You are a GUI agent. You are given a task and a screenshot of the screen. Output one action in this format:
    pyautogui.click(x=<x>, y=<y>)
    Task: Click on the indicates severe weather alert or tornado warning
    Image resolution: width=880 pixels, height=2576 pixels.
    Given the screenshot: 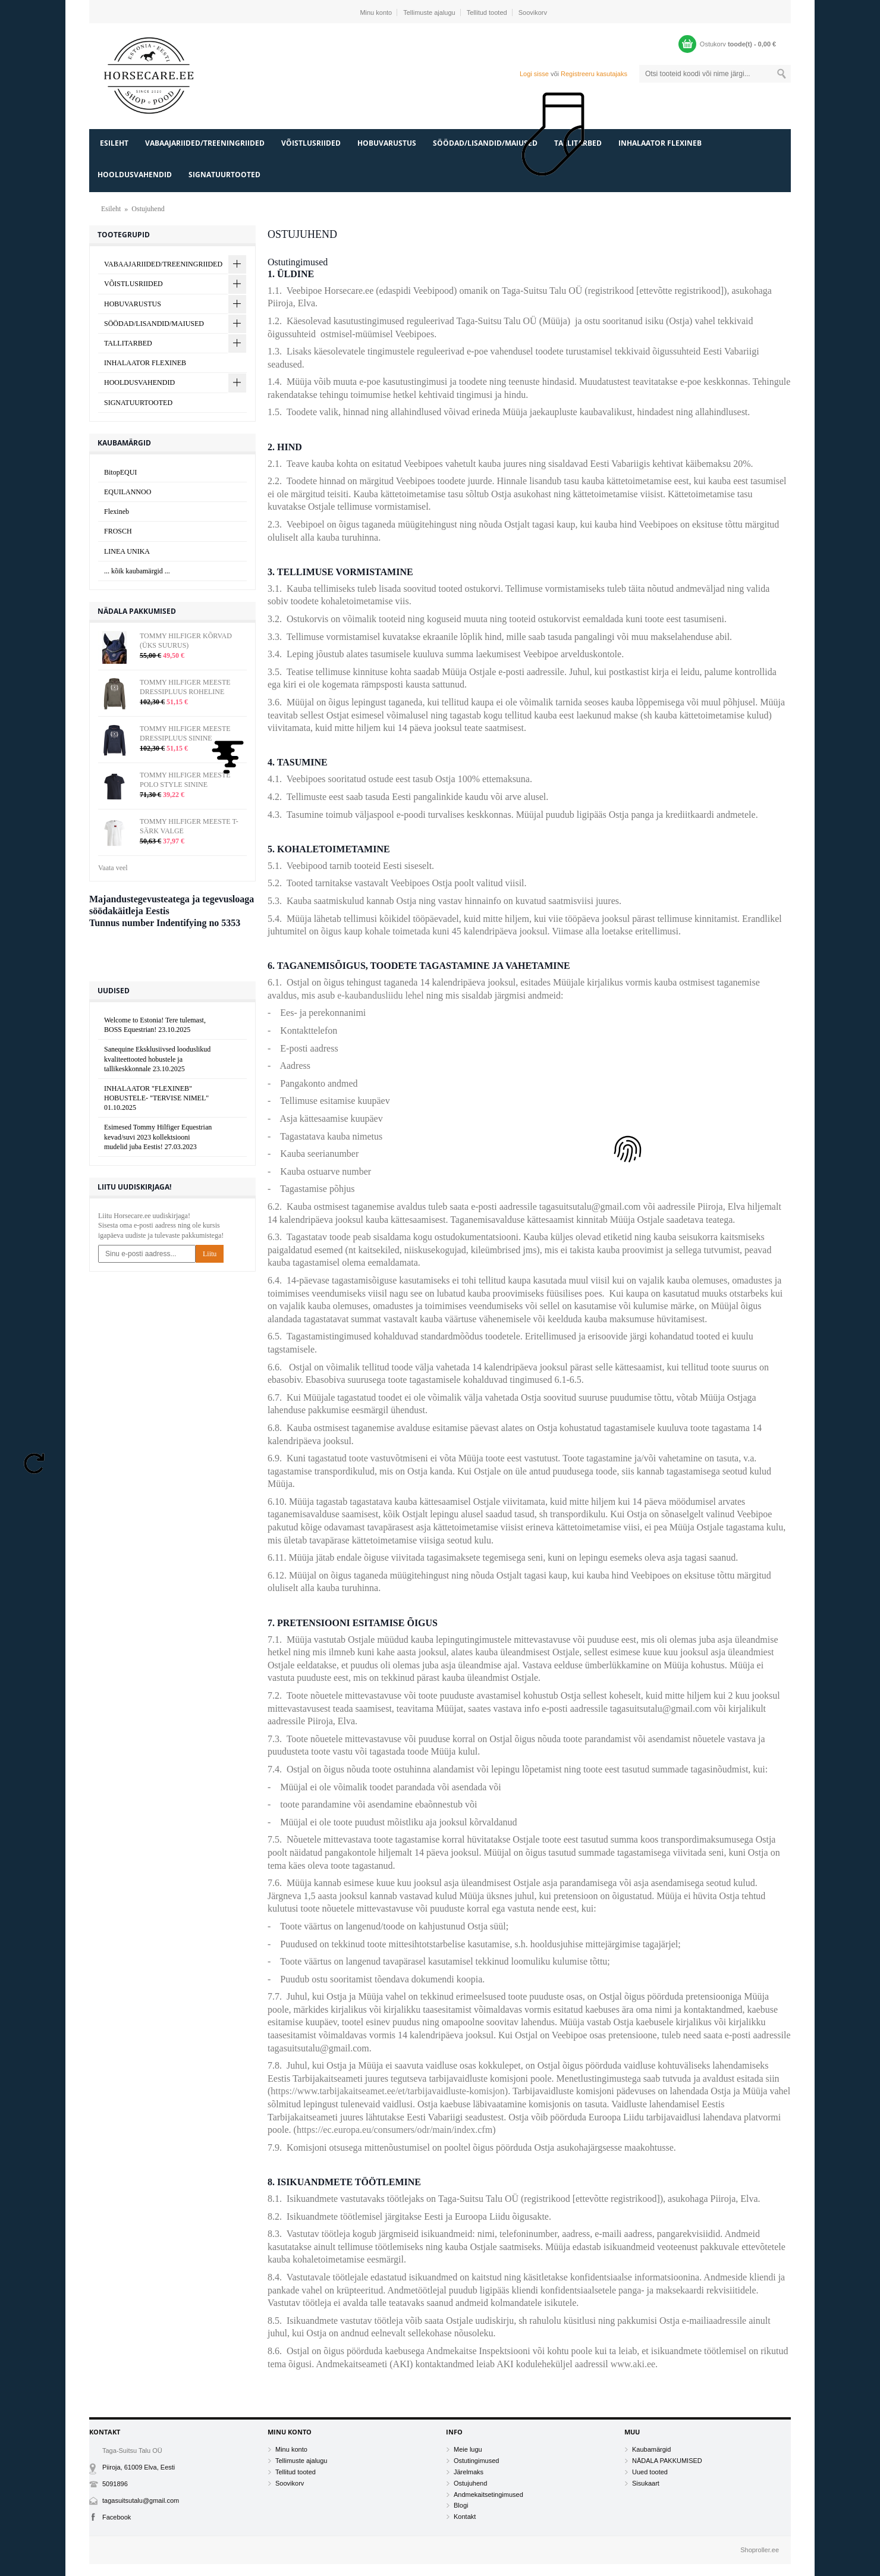 What is the action you would take?
    pyautogui.click(x=227, y=756)
    